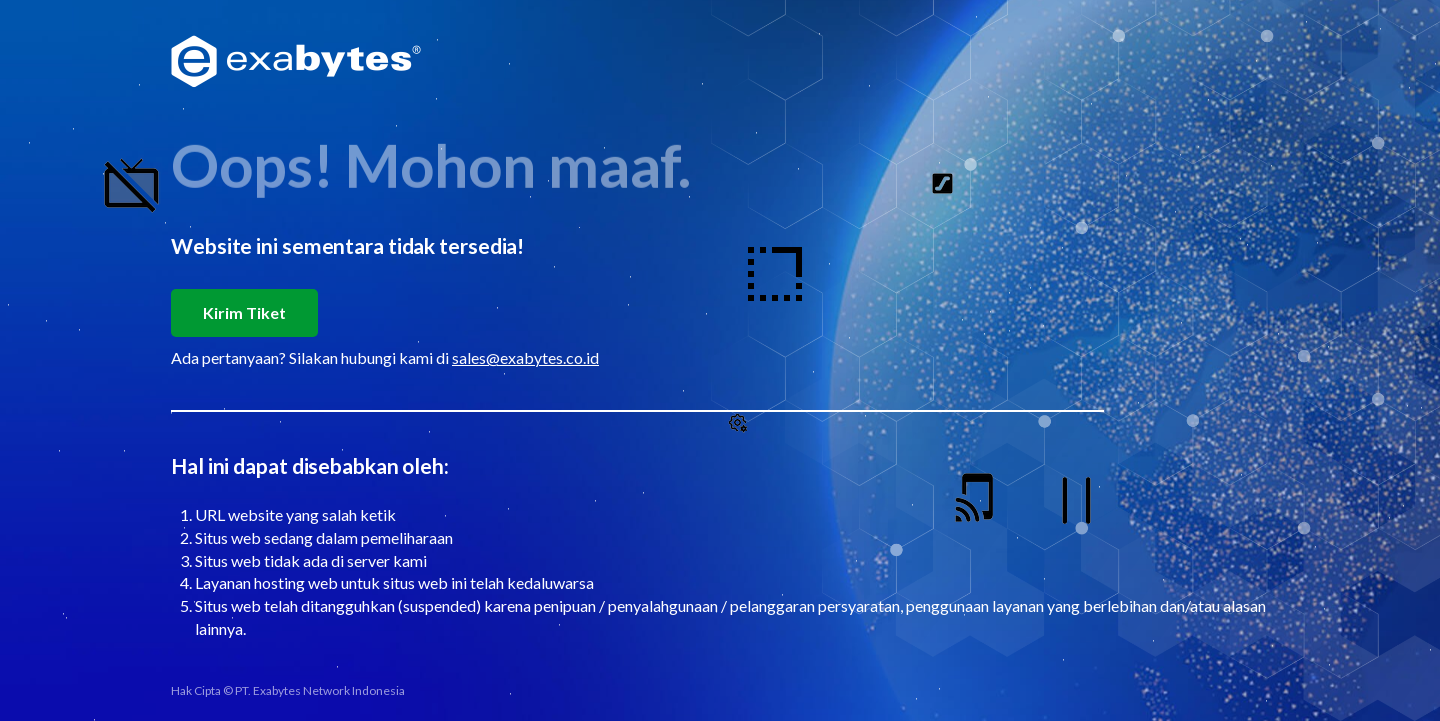 The height and width of the screenshot is (721, 1440). What do you see at coordinates (775, 274) in the screenshot?
I see `adjust corner radius of a shape or element` at bounding box center [775, 274].